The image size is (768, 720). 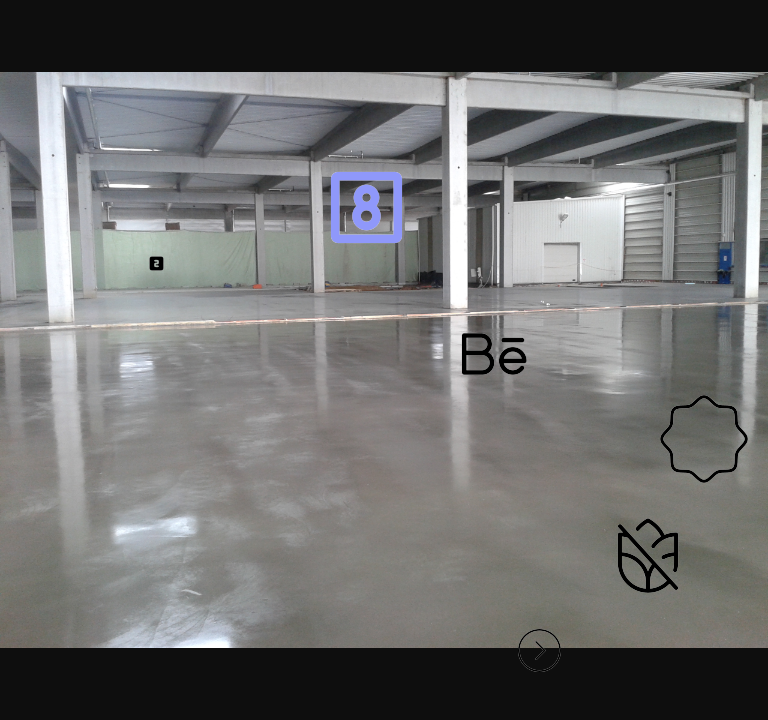 I want to click on go to next item or page, so click(x=539, y=650).